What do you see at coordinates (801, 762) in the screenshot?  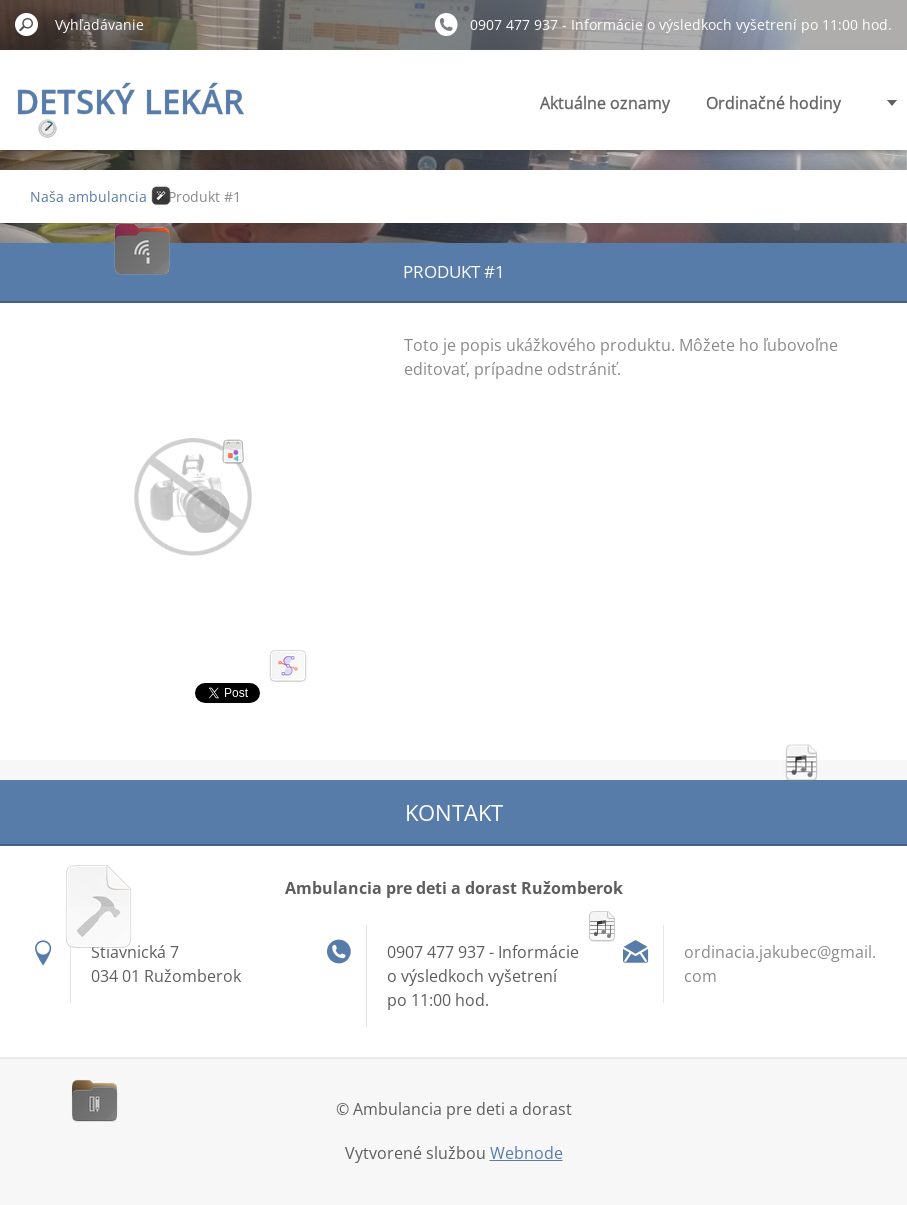 I see `an iMelody audio file` at bounding box center [801, 762].